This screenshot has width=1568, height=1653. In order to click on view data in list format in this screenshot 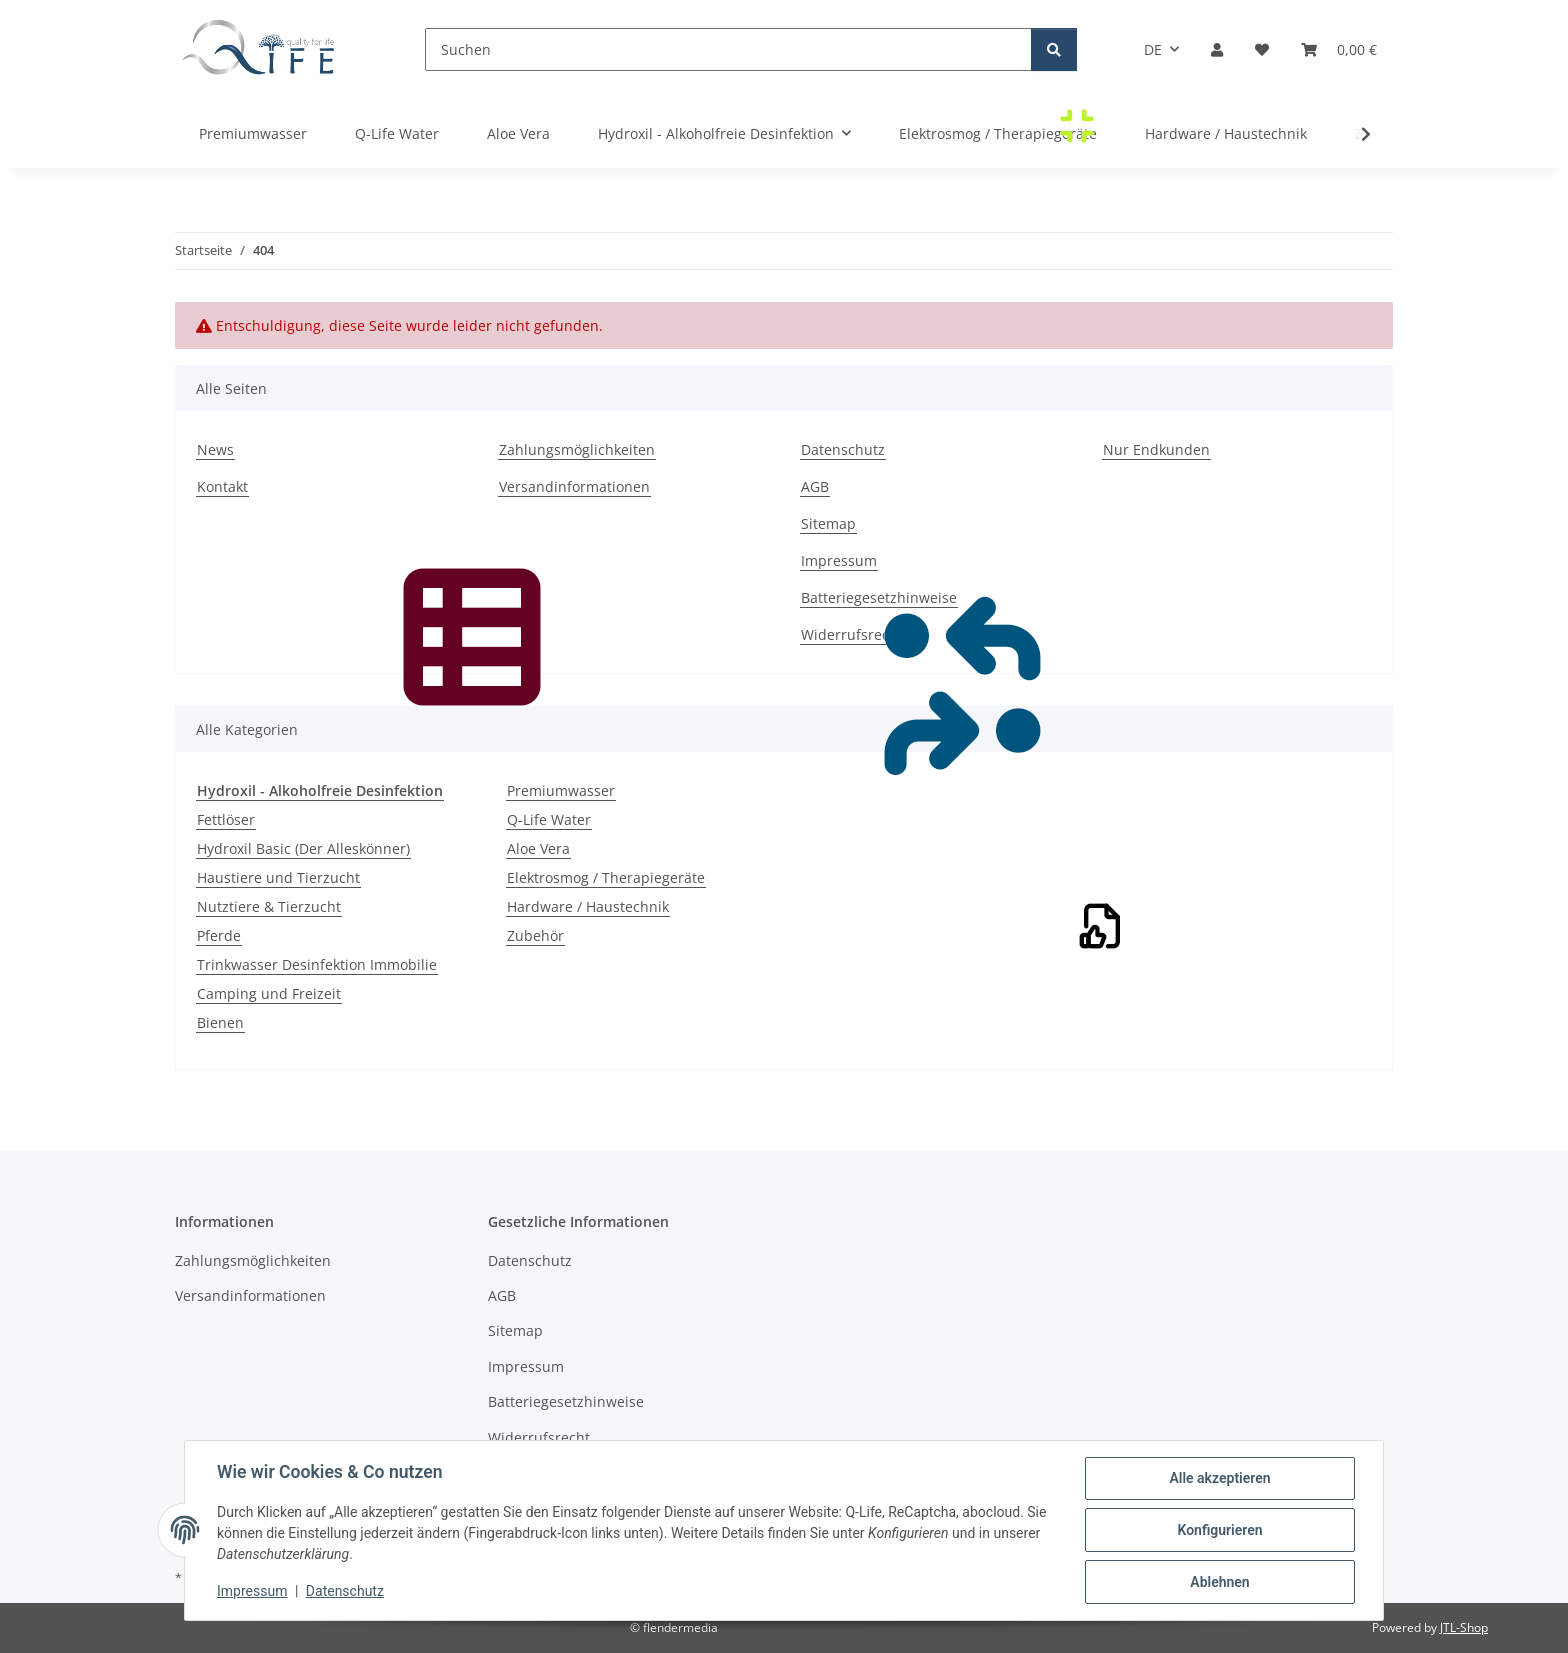, I will do `click(472, 637)`.